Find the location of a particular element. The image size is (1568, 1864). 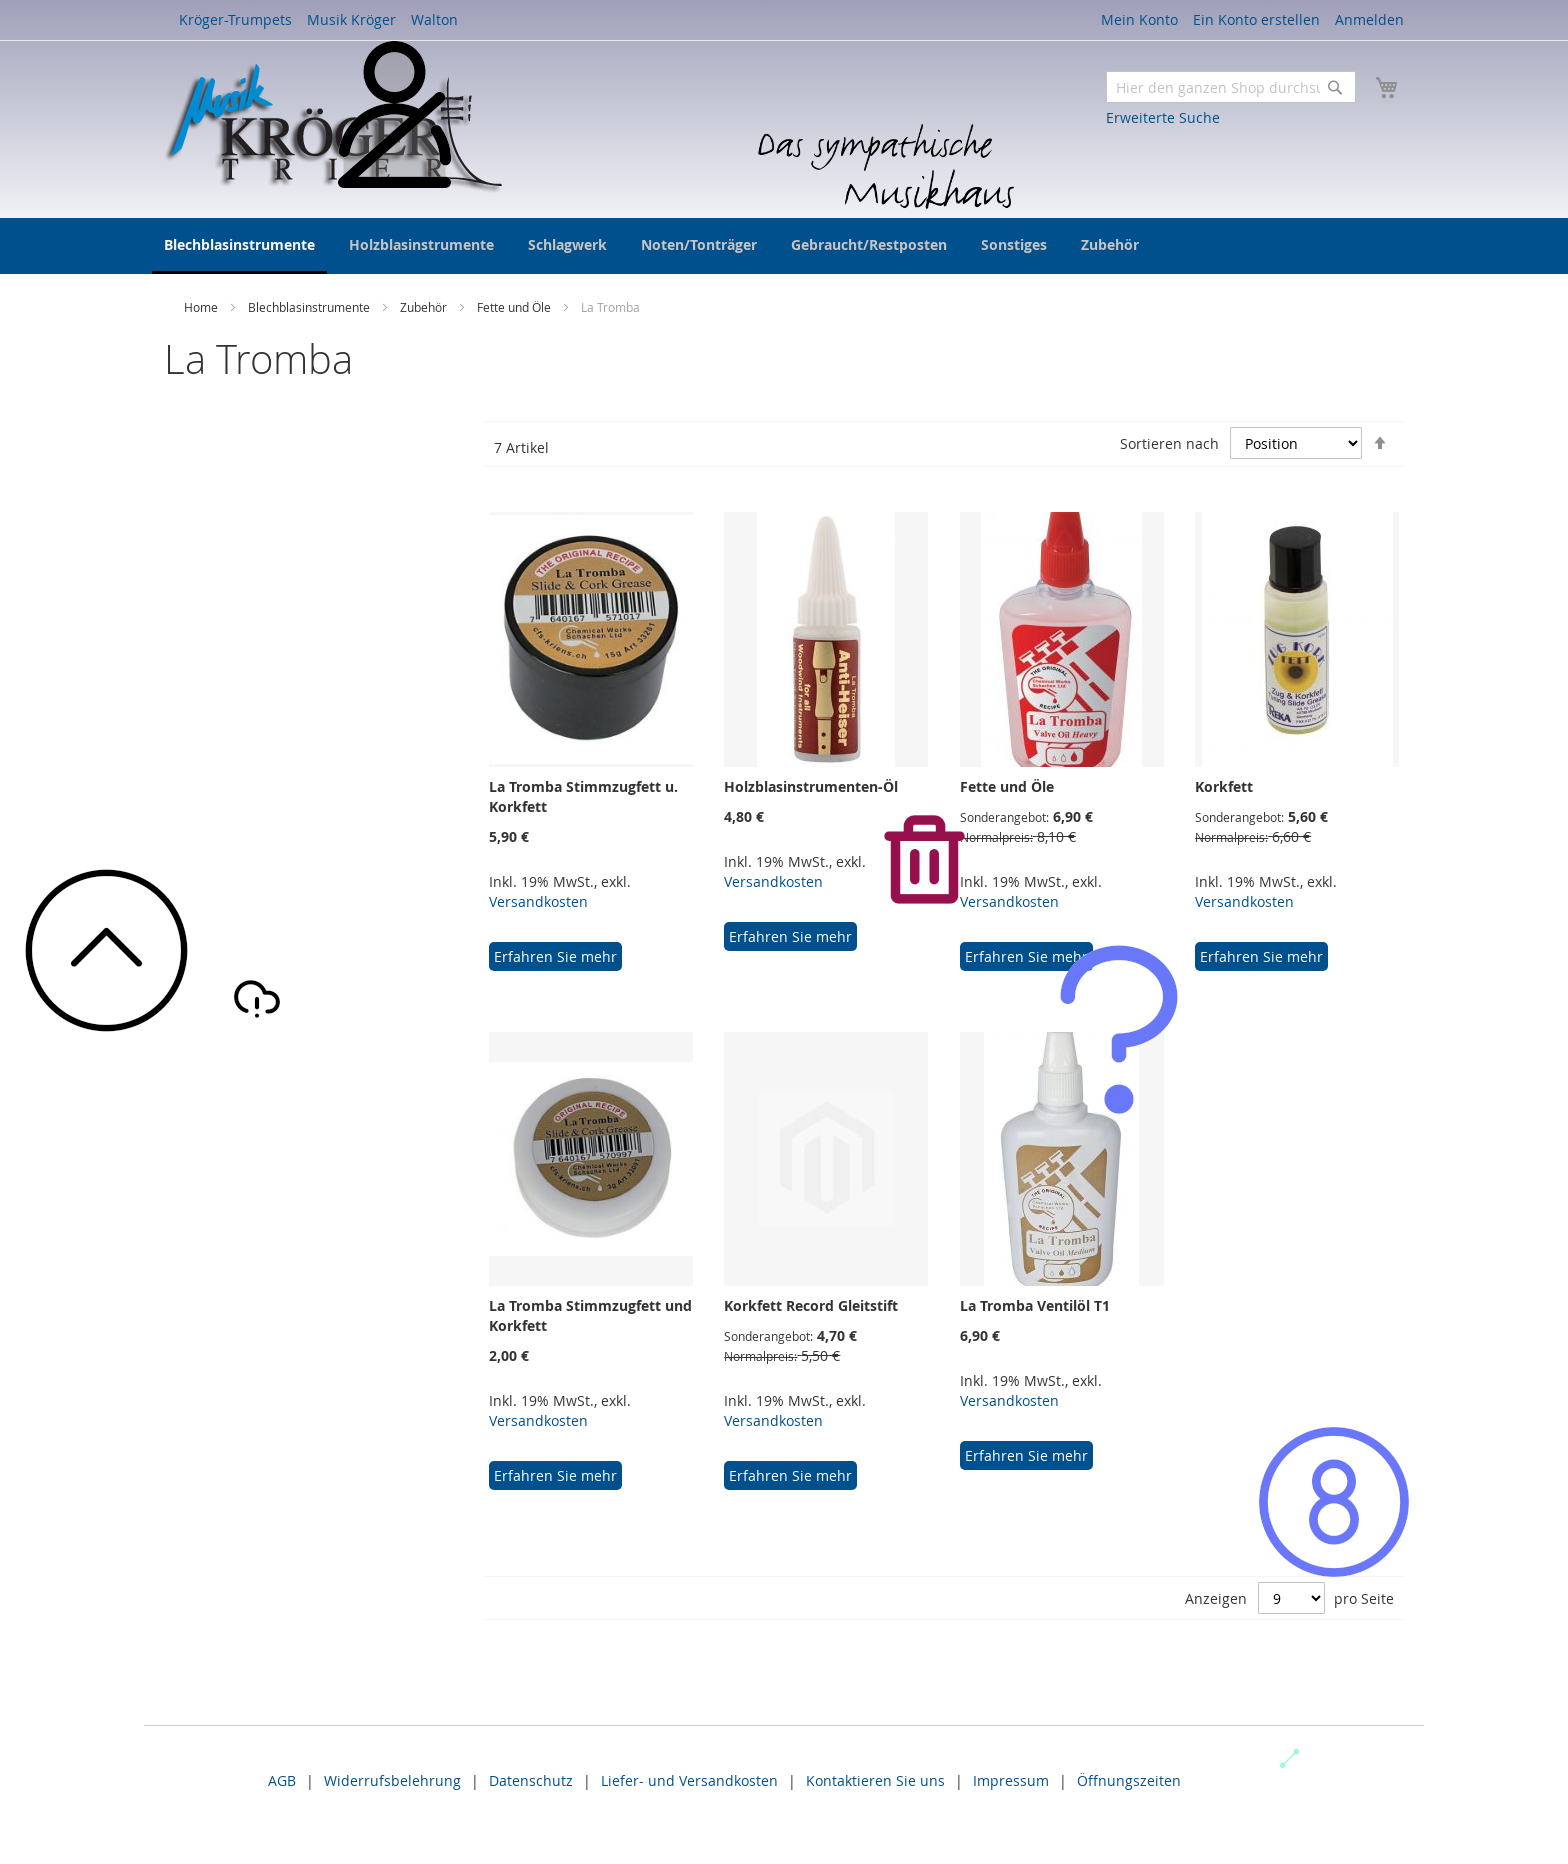

access help or support is located at coordinates (1119, 1026).